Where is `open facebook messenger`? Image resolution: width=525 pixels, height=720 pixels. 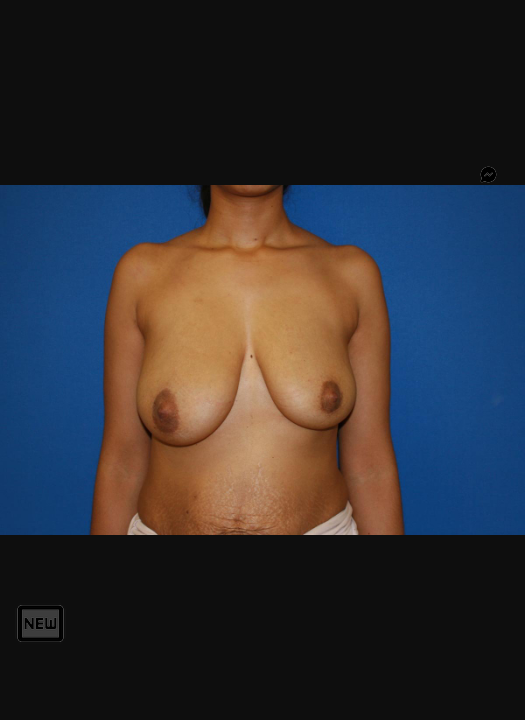 open facebook messenger is located at coordinates (488, 174).